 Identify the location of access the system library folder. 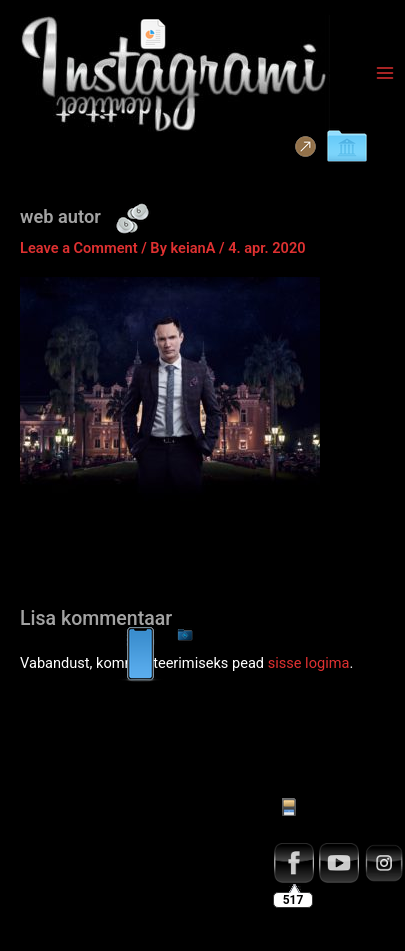
(347, 146).